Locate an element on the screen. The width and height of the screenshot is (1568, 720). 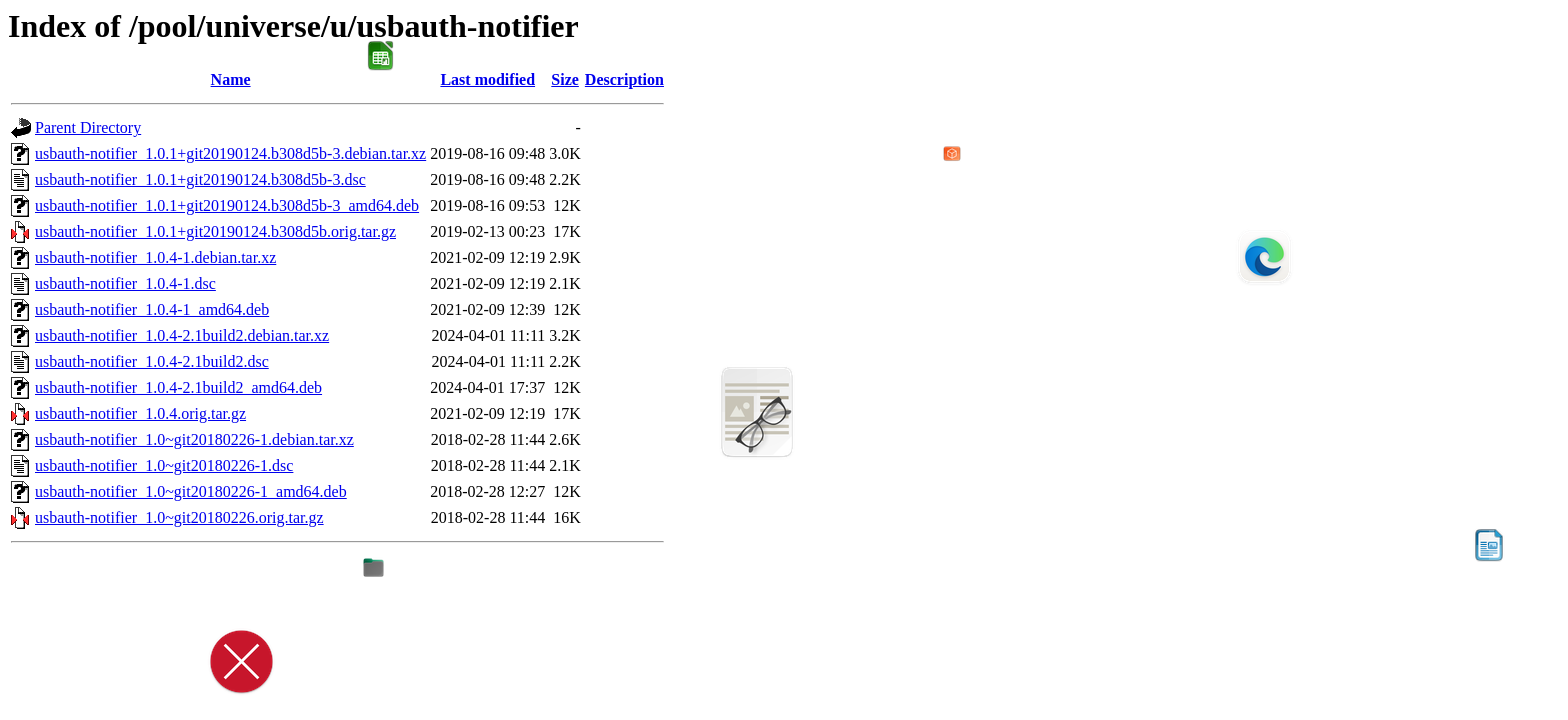
open a text document file is located at coordinates (1489, 545).